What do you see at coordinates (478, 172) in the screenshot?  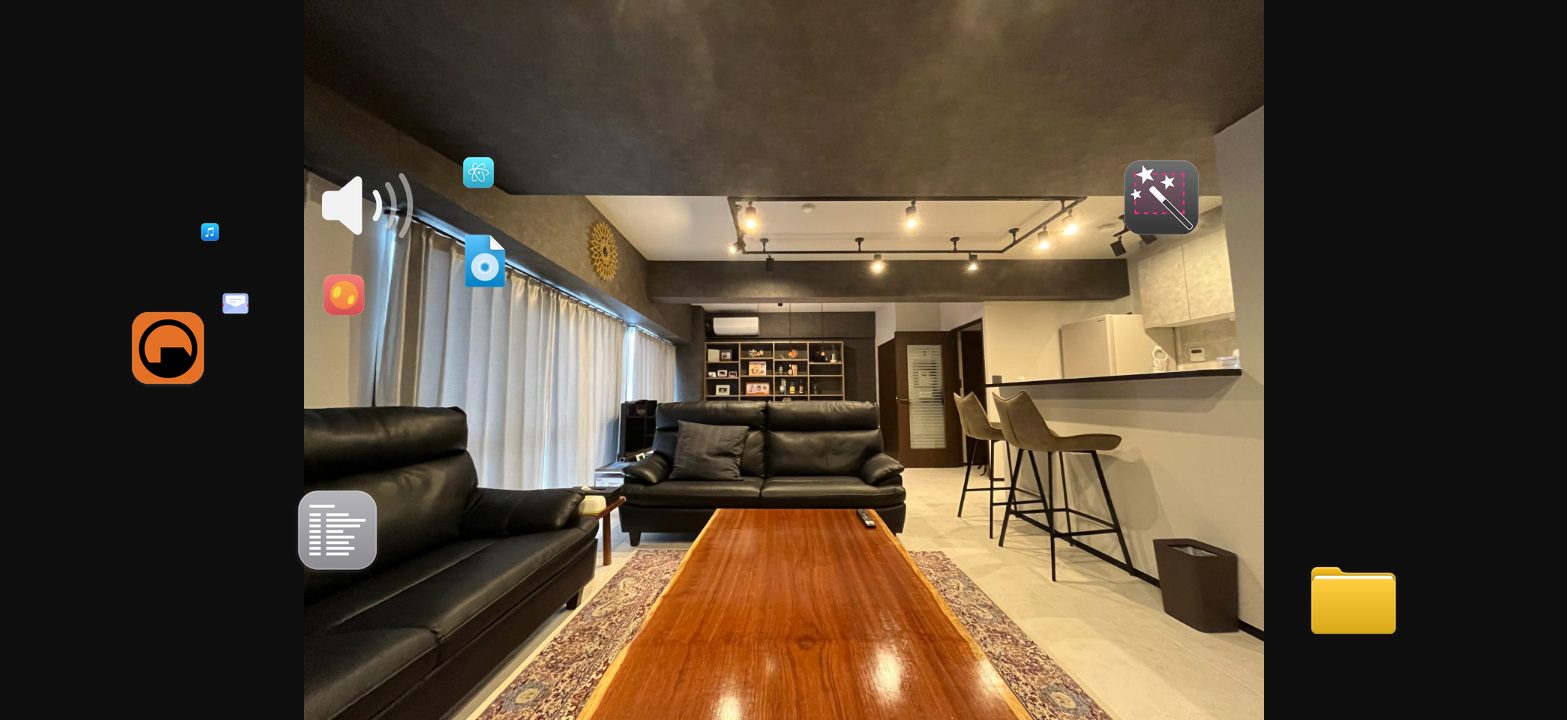 I see `launch an electron-based application` at bounding box center [478, 172].